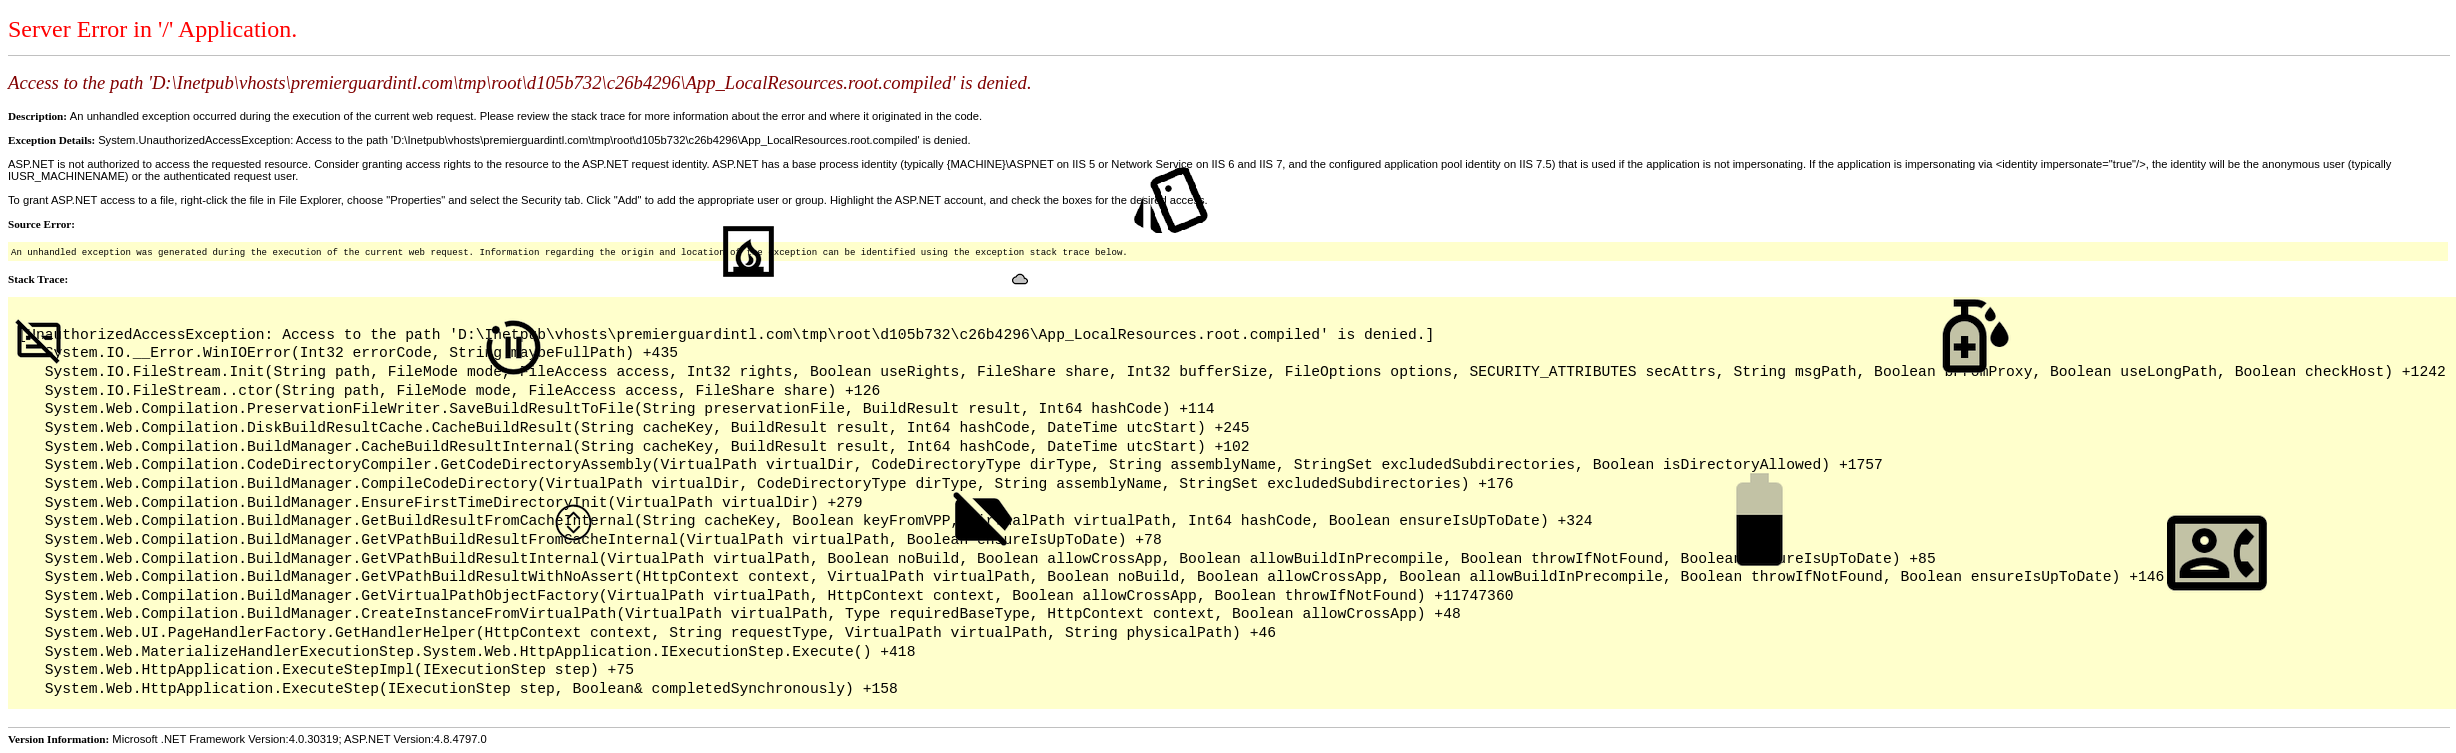 Image resolution: width=2456 pixels, height=753 pixels. What do you see at coordinates (1172, 199) in the screenshot?
I see `access style or theme settings` at bounding box center [1172, 199].